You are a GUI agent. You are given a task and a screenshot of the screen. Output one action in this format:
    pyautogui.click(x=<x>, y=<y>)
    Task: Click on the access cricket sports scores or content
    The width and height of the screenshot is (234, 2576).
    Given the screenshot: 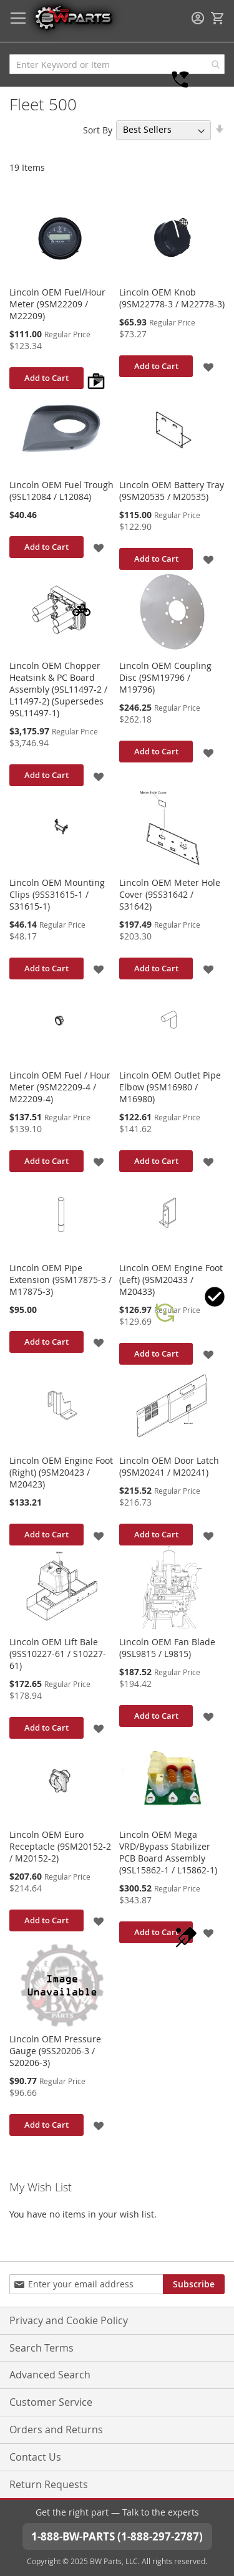 What is the action you would take?
    pyautogui.click(x=185, y=1936)
    